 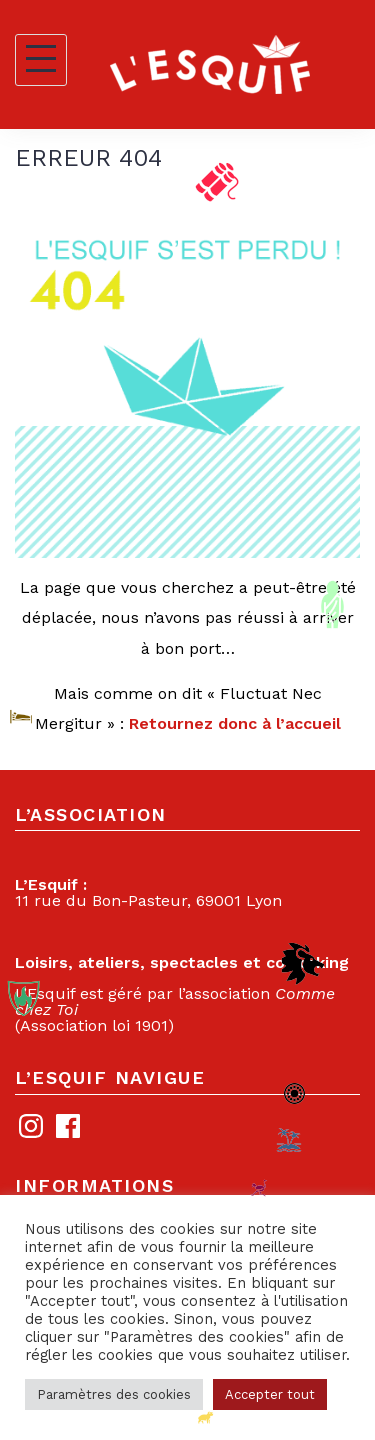 What do you see at coordinates (23, 998) in the screenshot?
I see `activate fire protection or resistance` at bounding box center [23, 998].